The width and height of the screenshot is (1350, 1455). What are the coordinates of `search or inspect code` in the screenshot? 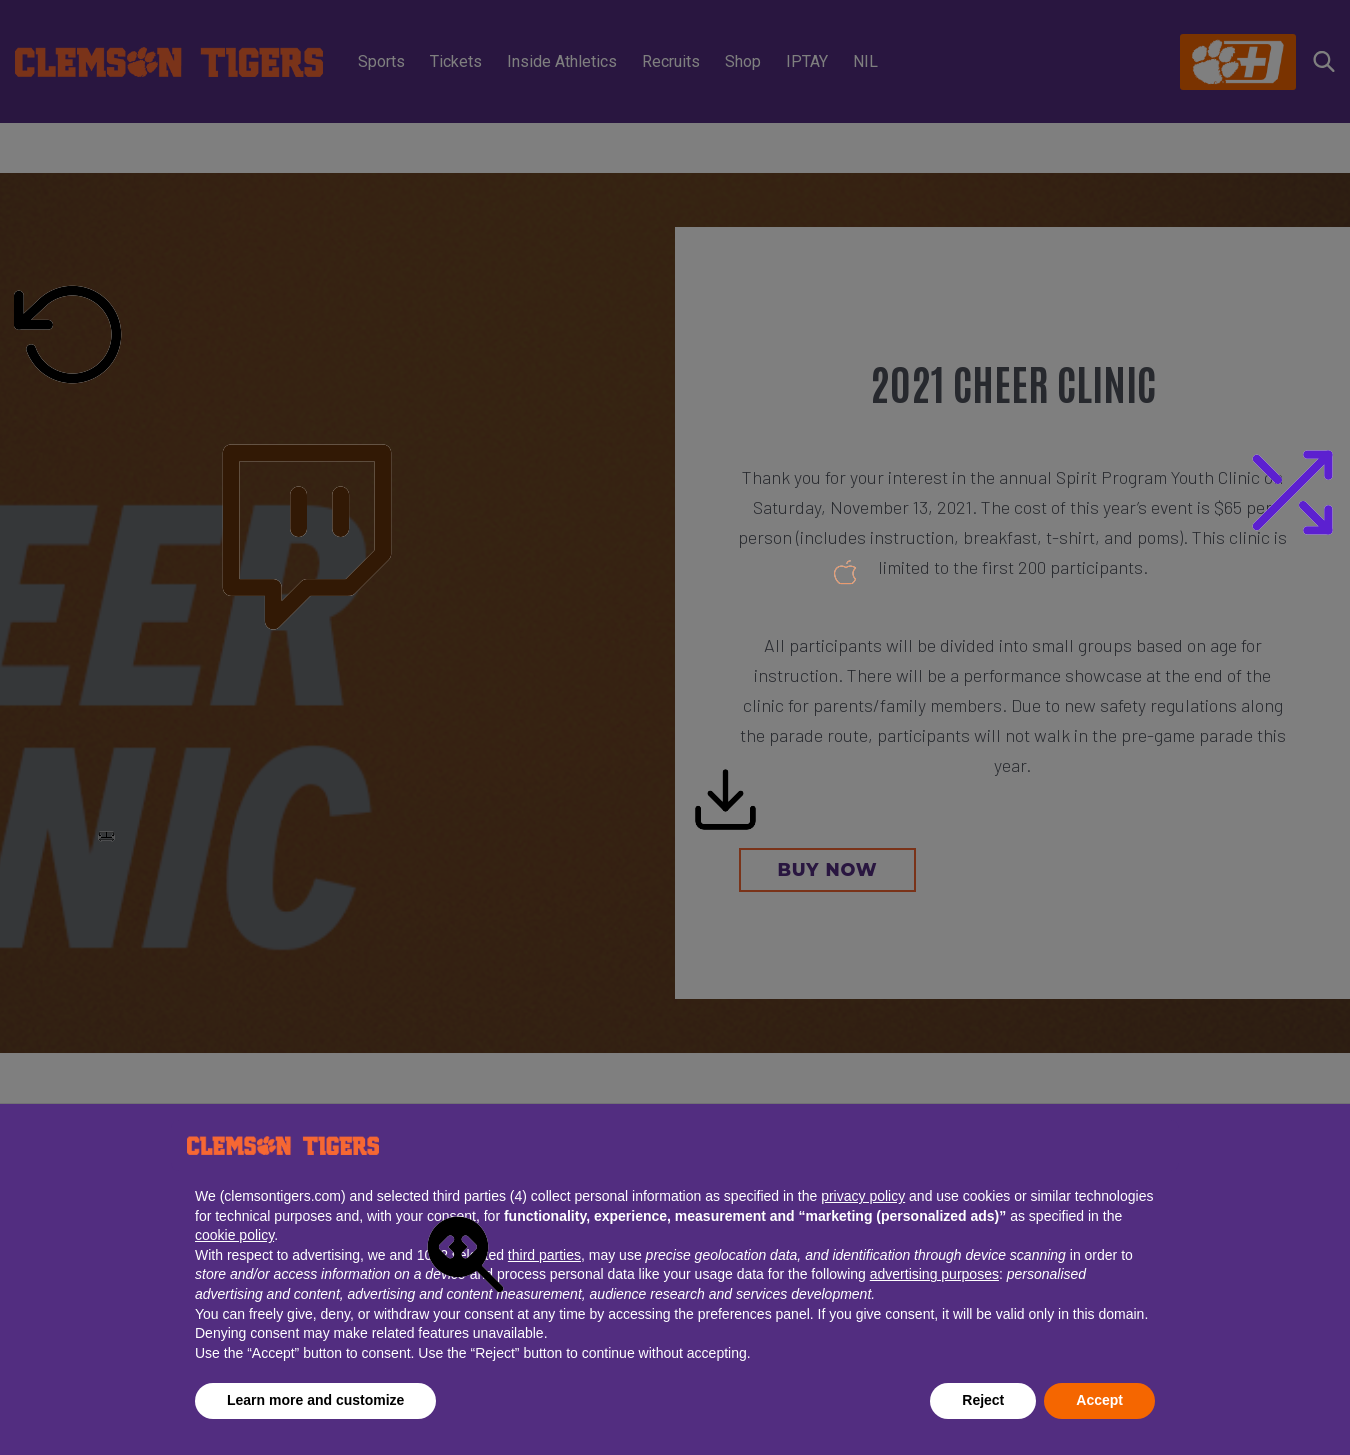 It's located at (465, 1254).